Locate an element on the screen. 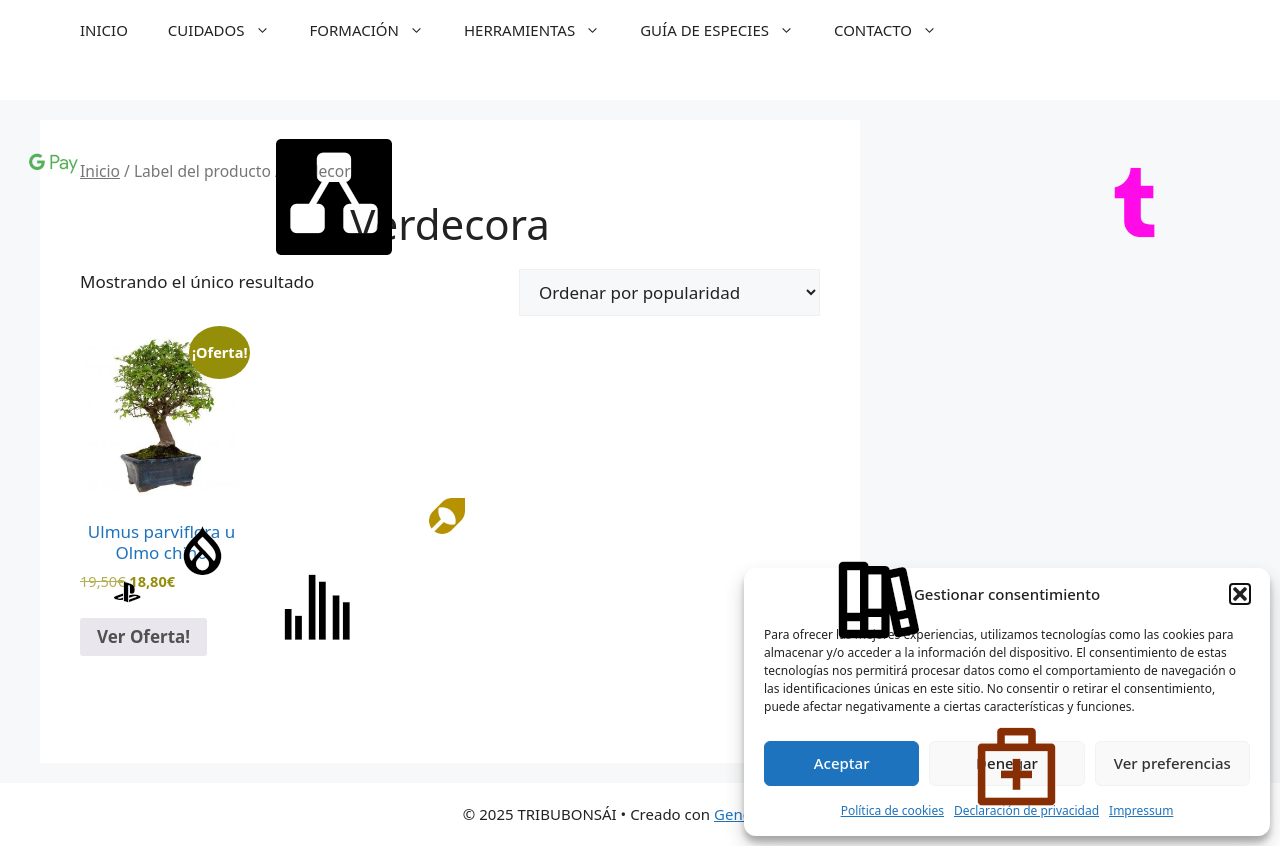 This screenshot has width=1280, height=846. open PlayStation app or services is located at coordinates (127, 591).